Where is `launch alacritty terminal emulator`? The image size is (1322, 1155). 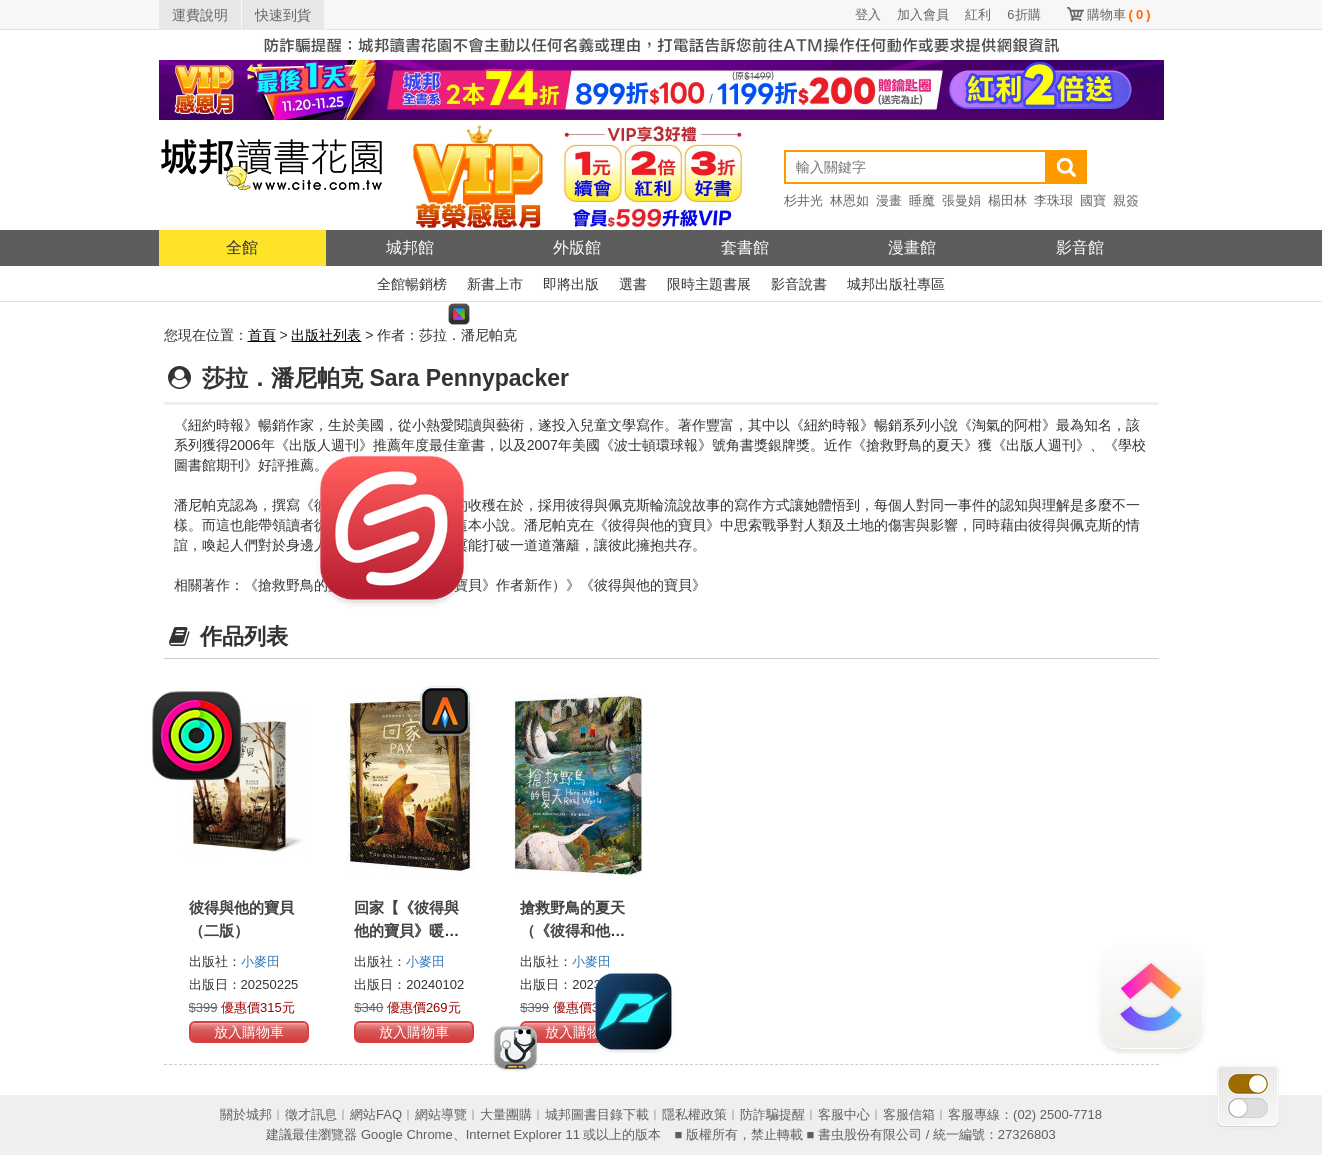
launch alacritty terminal emulator is located at coordinates (445, 711).